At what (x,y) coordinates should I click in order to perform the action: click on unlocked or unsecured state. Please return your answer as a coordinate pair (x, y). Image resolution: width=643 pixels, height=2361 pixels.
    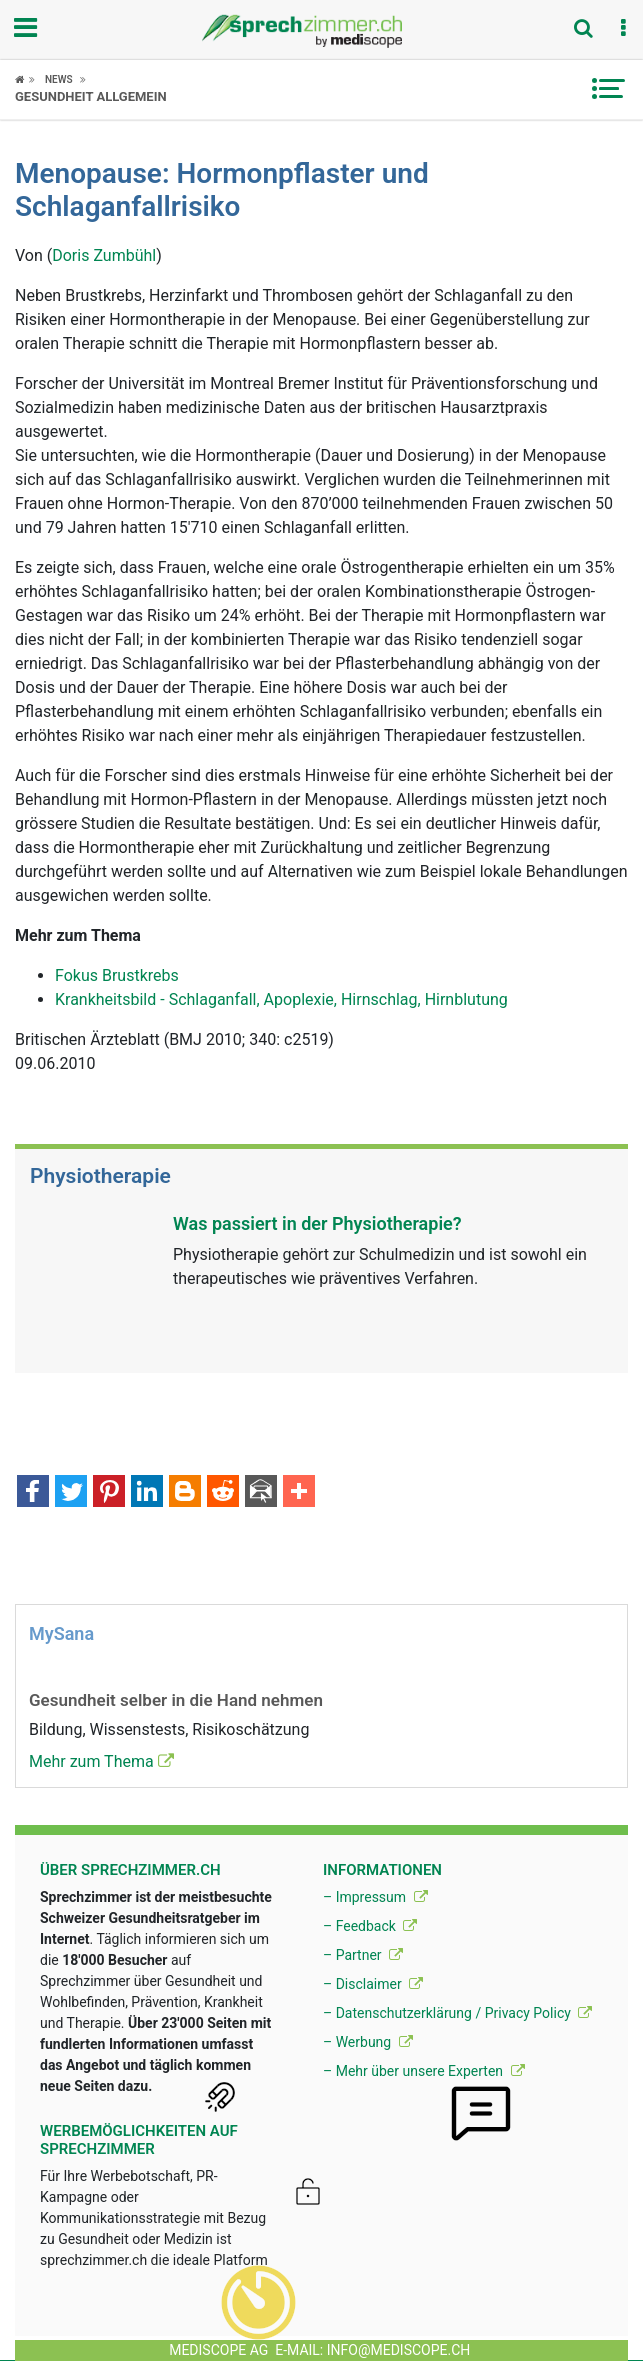
    Looking at the image, I should click on (308, 2193).